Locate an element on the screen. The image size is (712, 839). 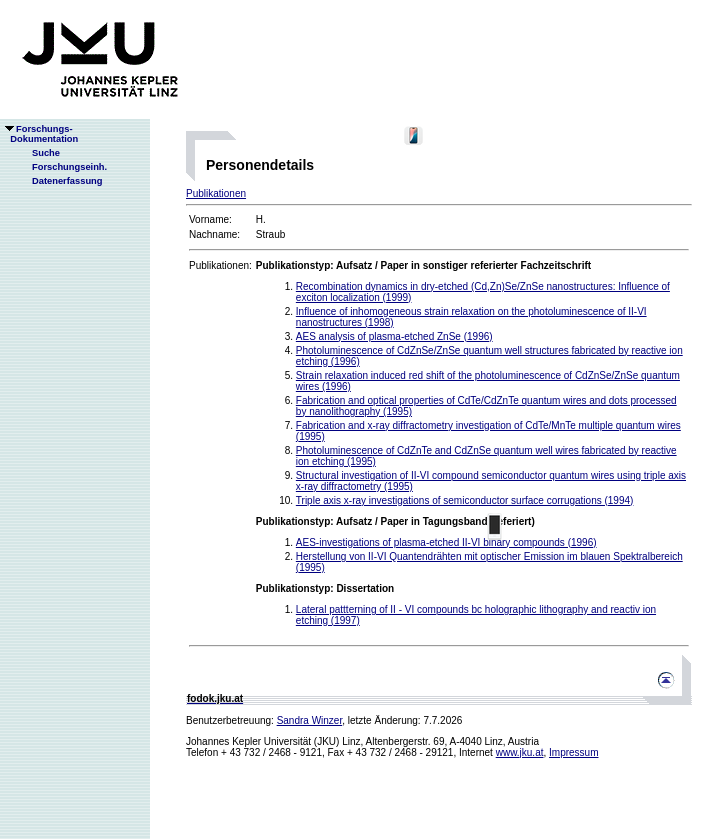
mirror your iPhone screen to your Mac is located at coordinates (413, 135).